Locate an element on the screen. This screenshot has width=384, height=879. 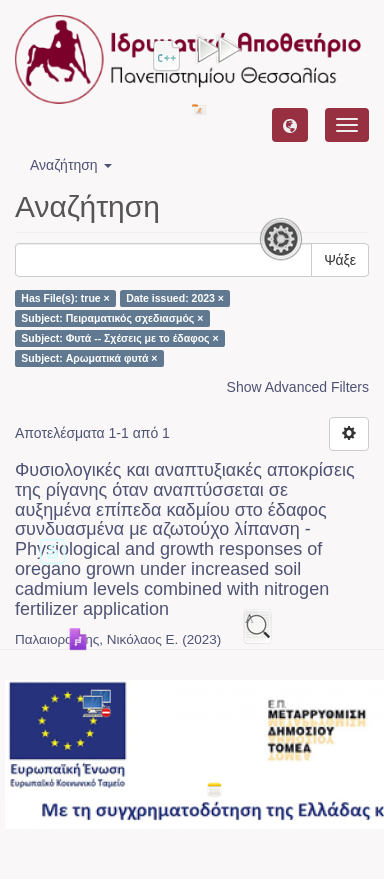
open the notes app is located at coordinates (214, 789).